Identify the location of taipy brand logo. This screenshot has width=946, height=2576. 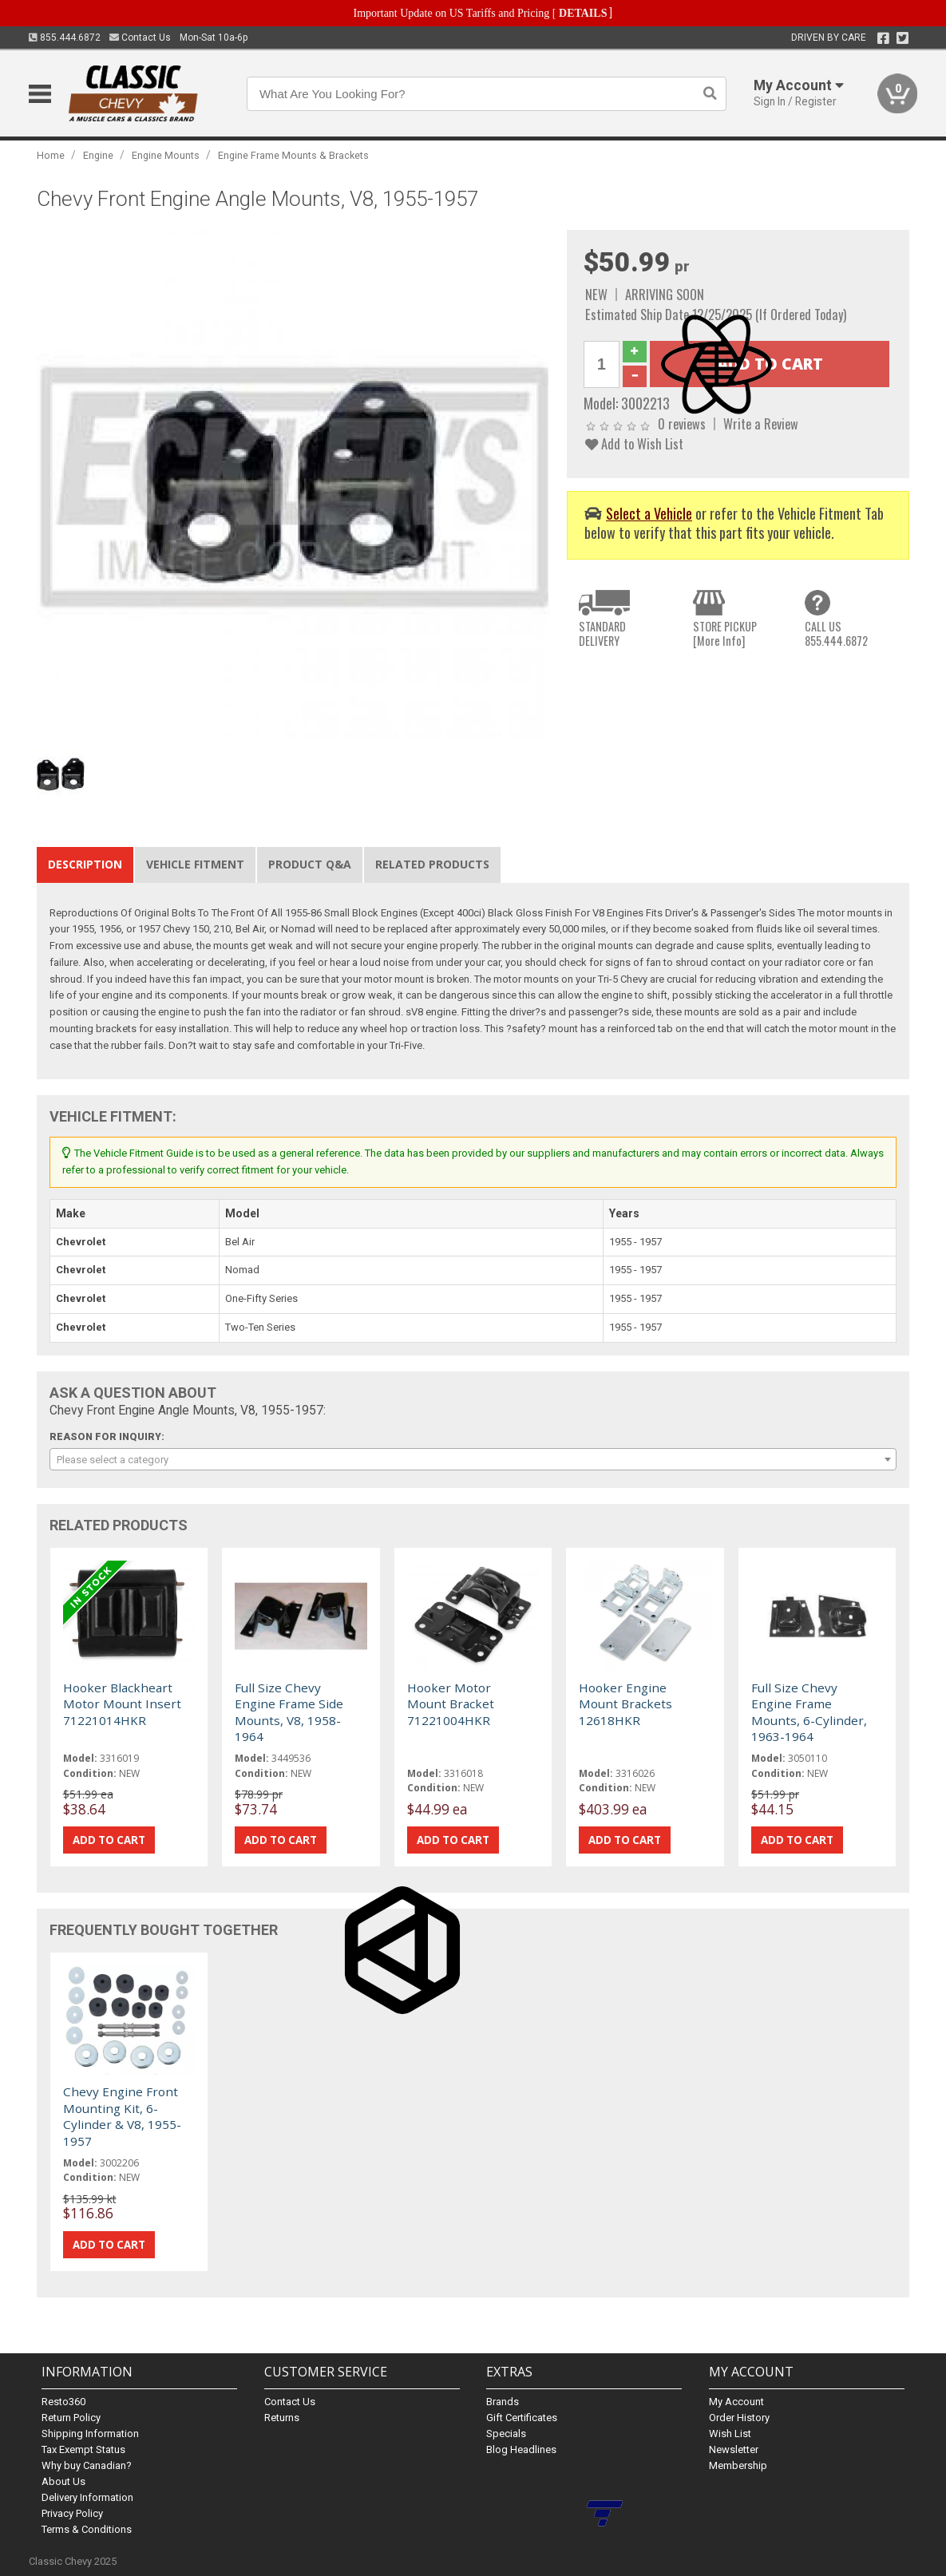
(604, 2513).